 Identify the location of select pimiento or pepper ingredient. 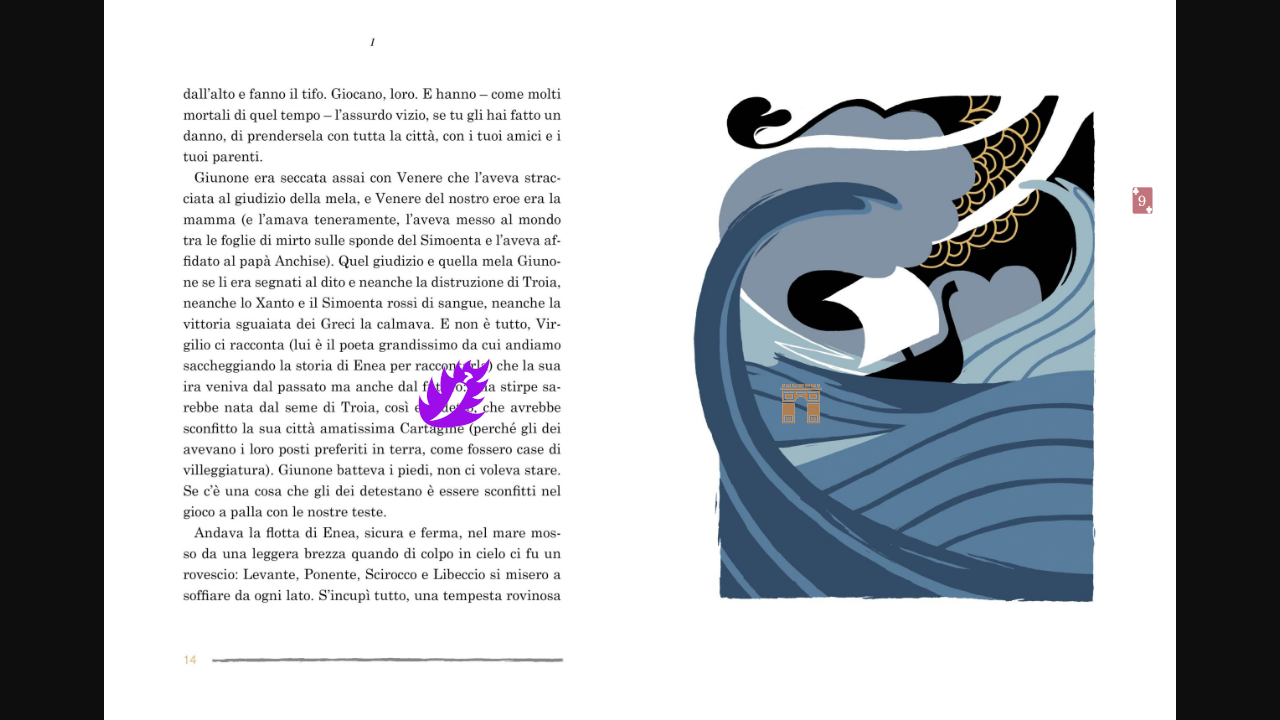
(454, 393).